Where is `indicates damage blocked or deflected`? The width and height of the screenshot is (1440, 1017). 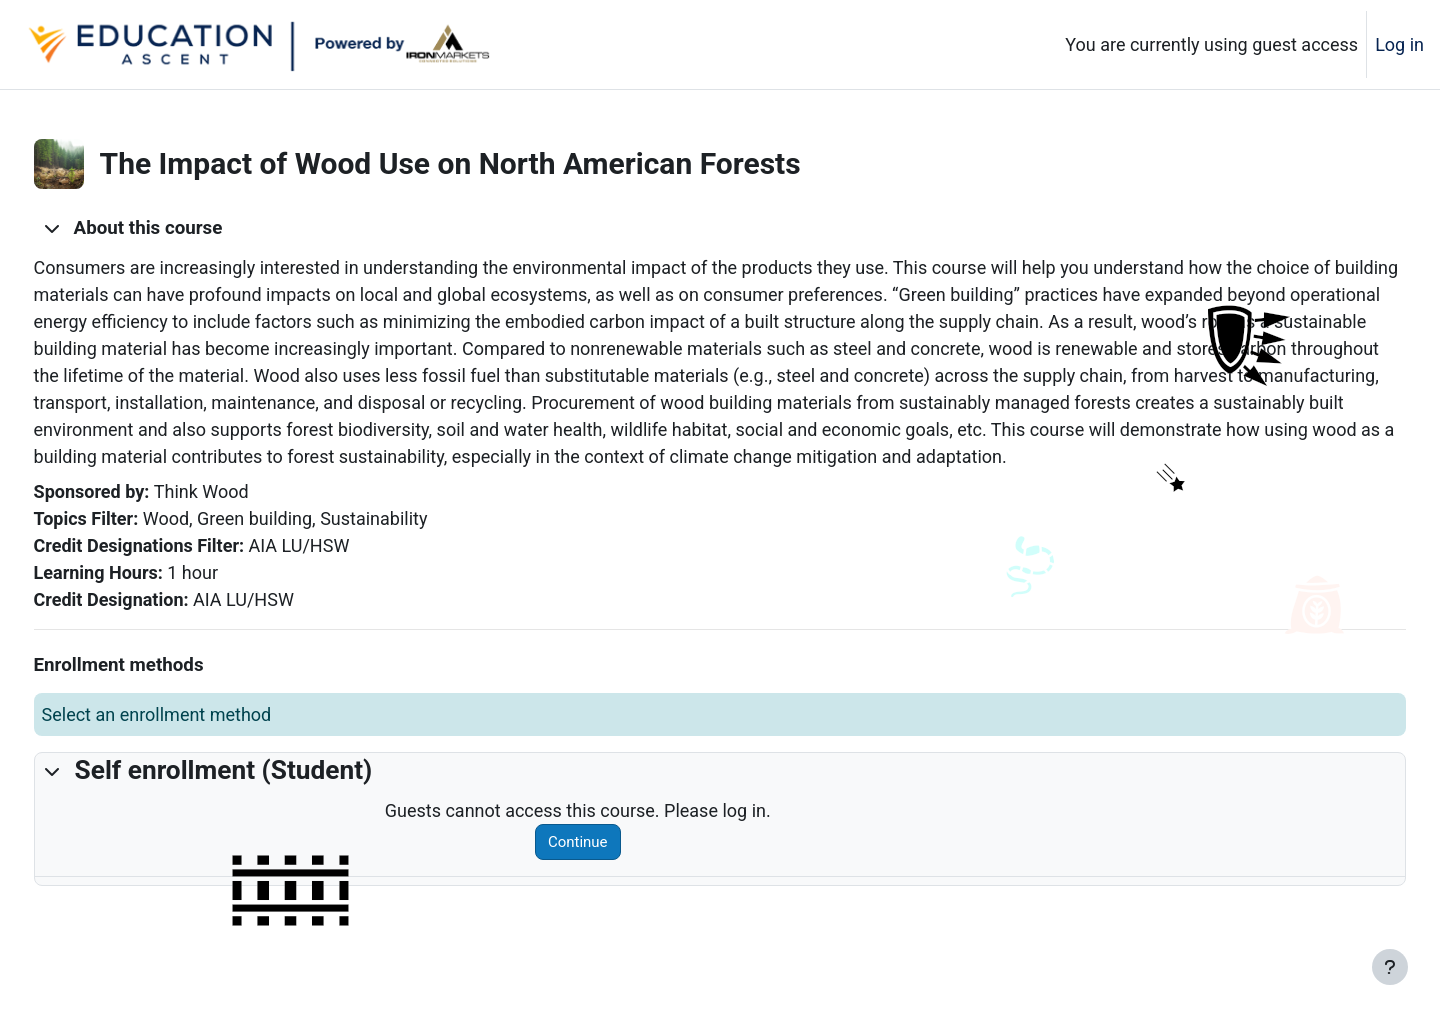
indicates damage blocked or deflected is located at coordinates (1248, 345).